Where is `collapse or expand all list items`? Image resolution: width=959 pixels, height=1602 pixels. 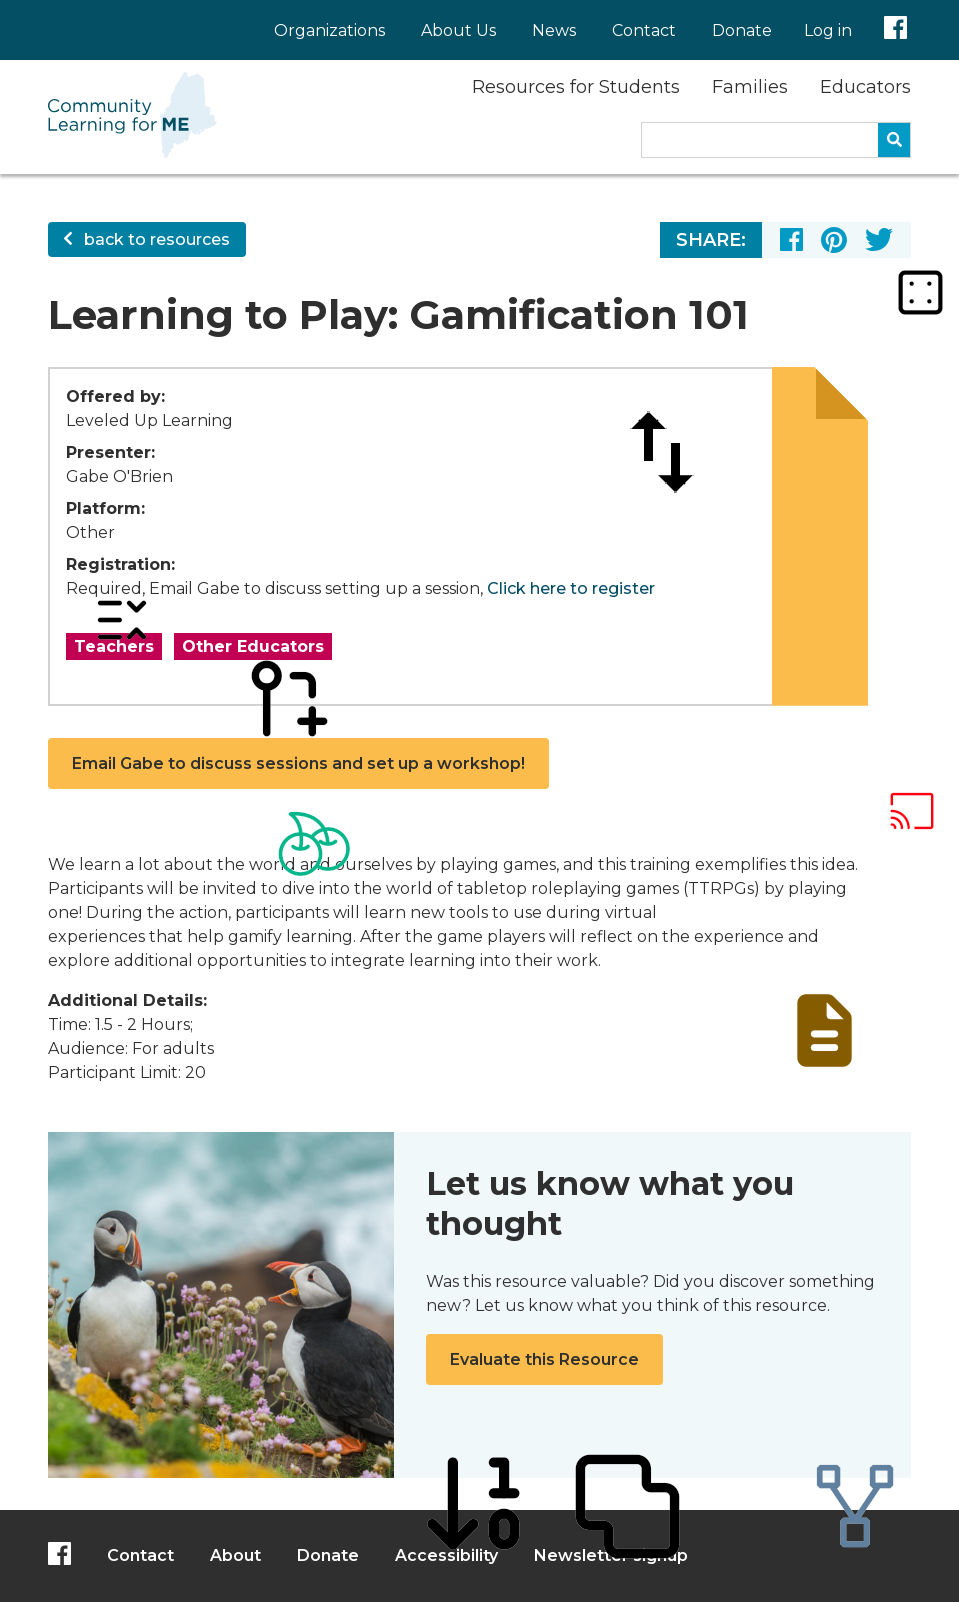
collapse or expand all list items is located at coordinates (122, 620).